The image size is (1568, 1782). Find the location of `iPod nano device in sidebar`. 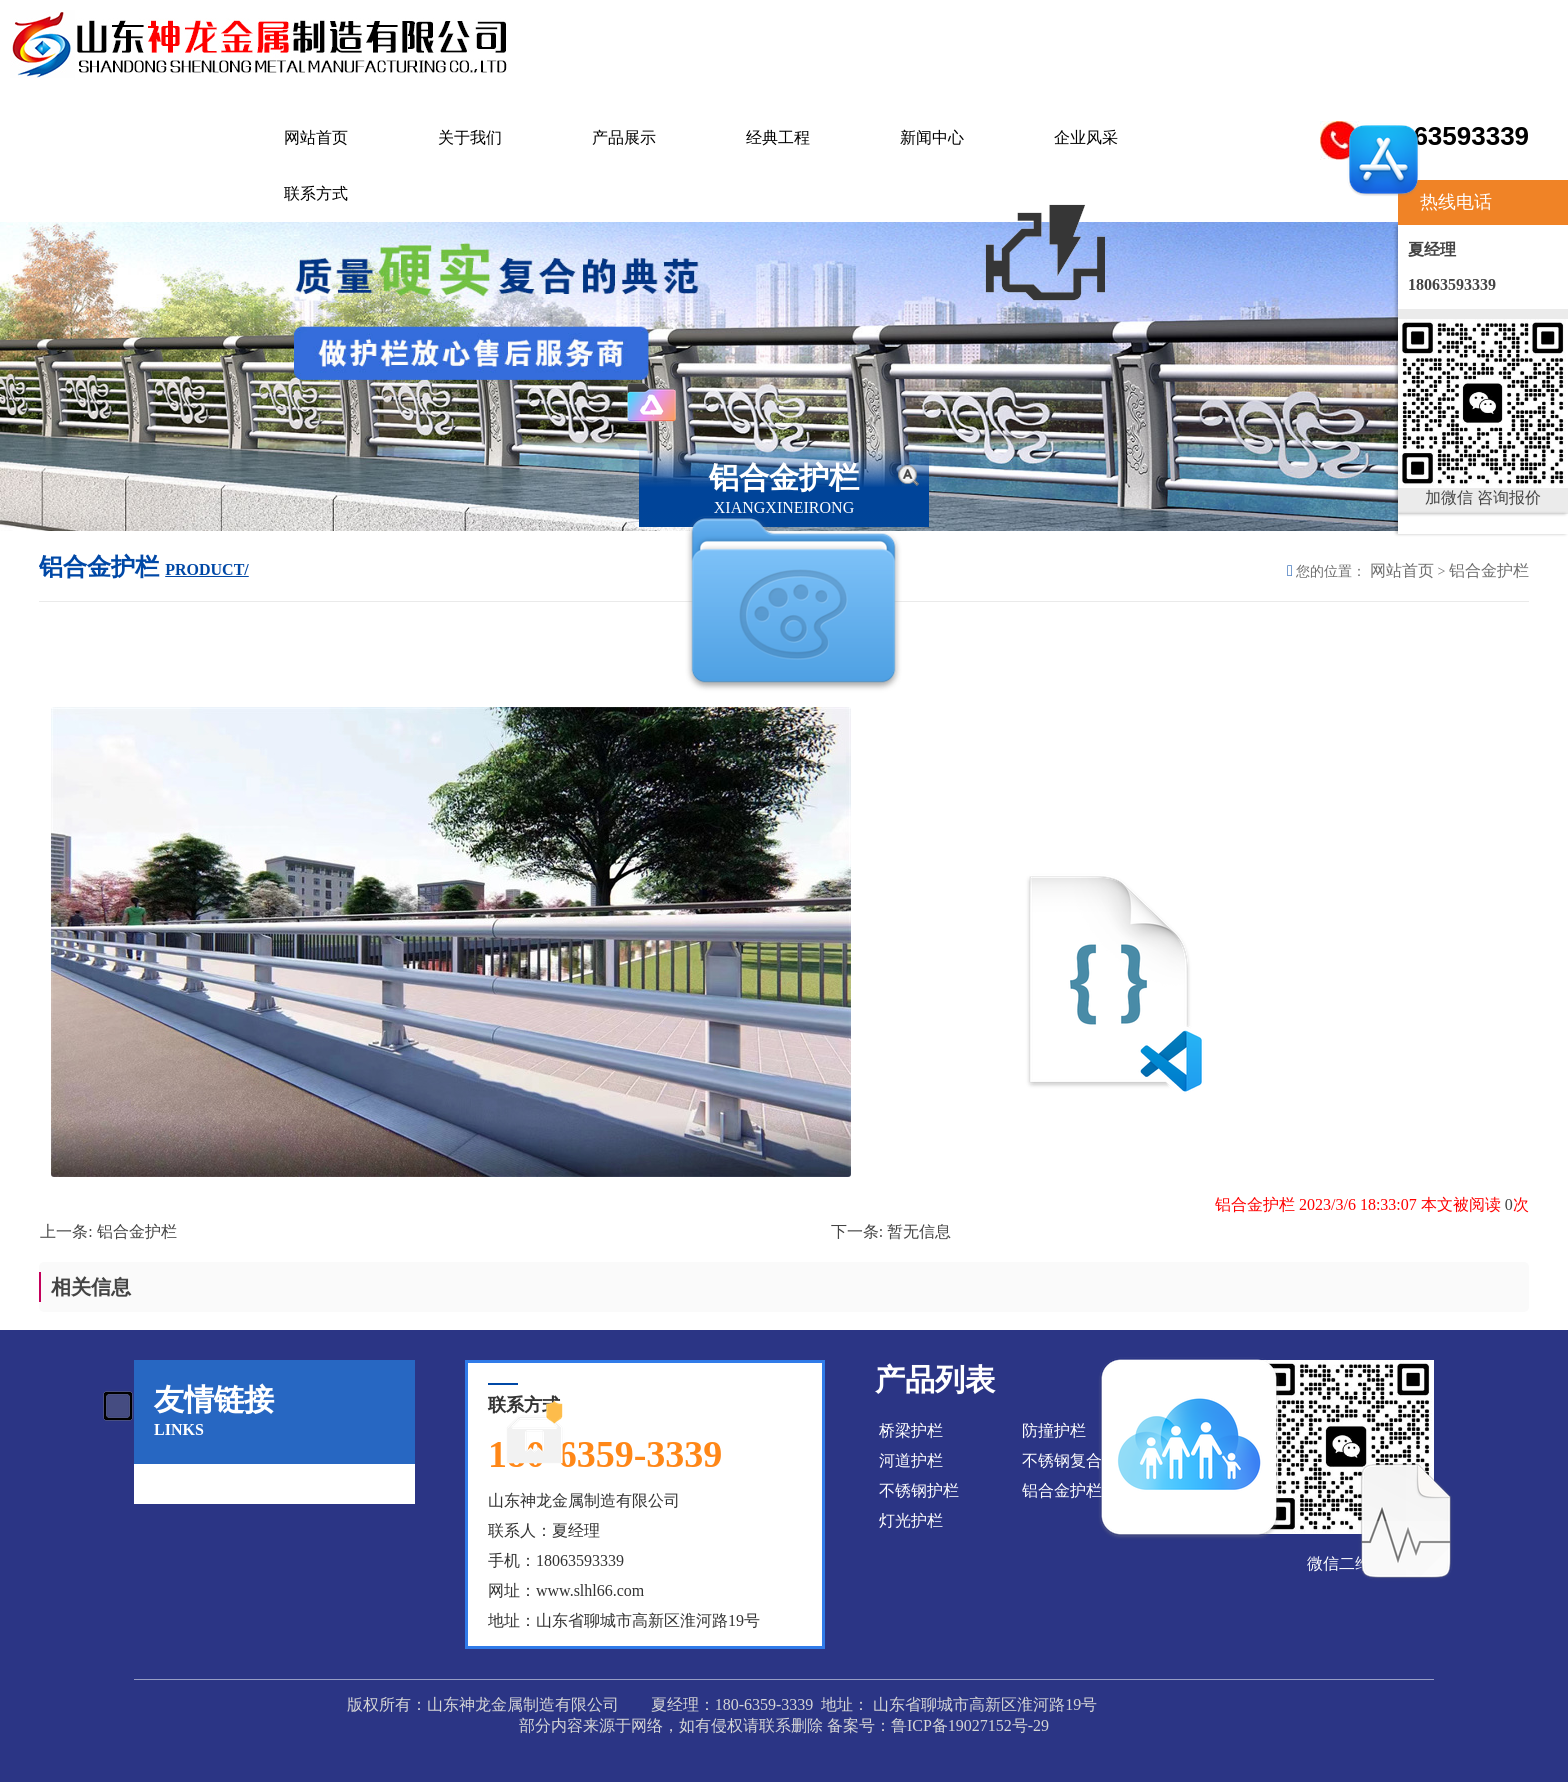

iPod nano device in sidebar is located at coordinates (118, 1406).